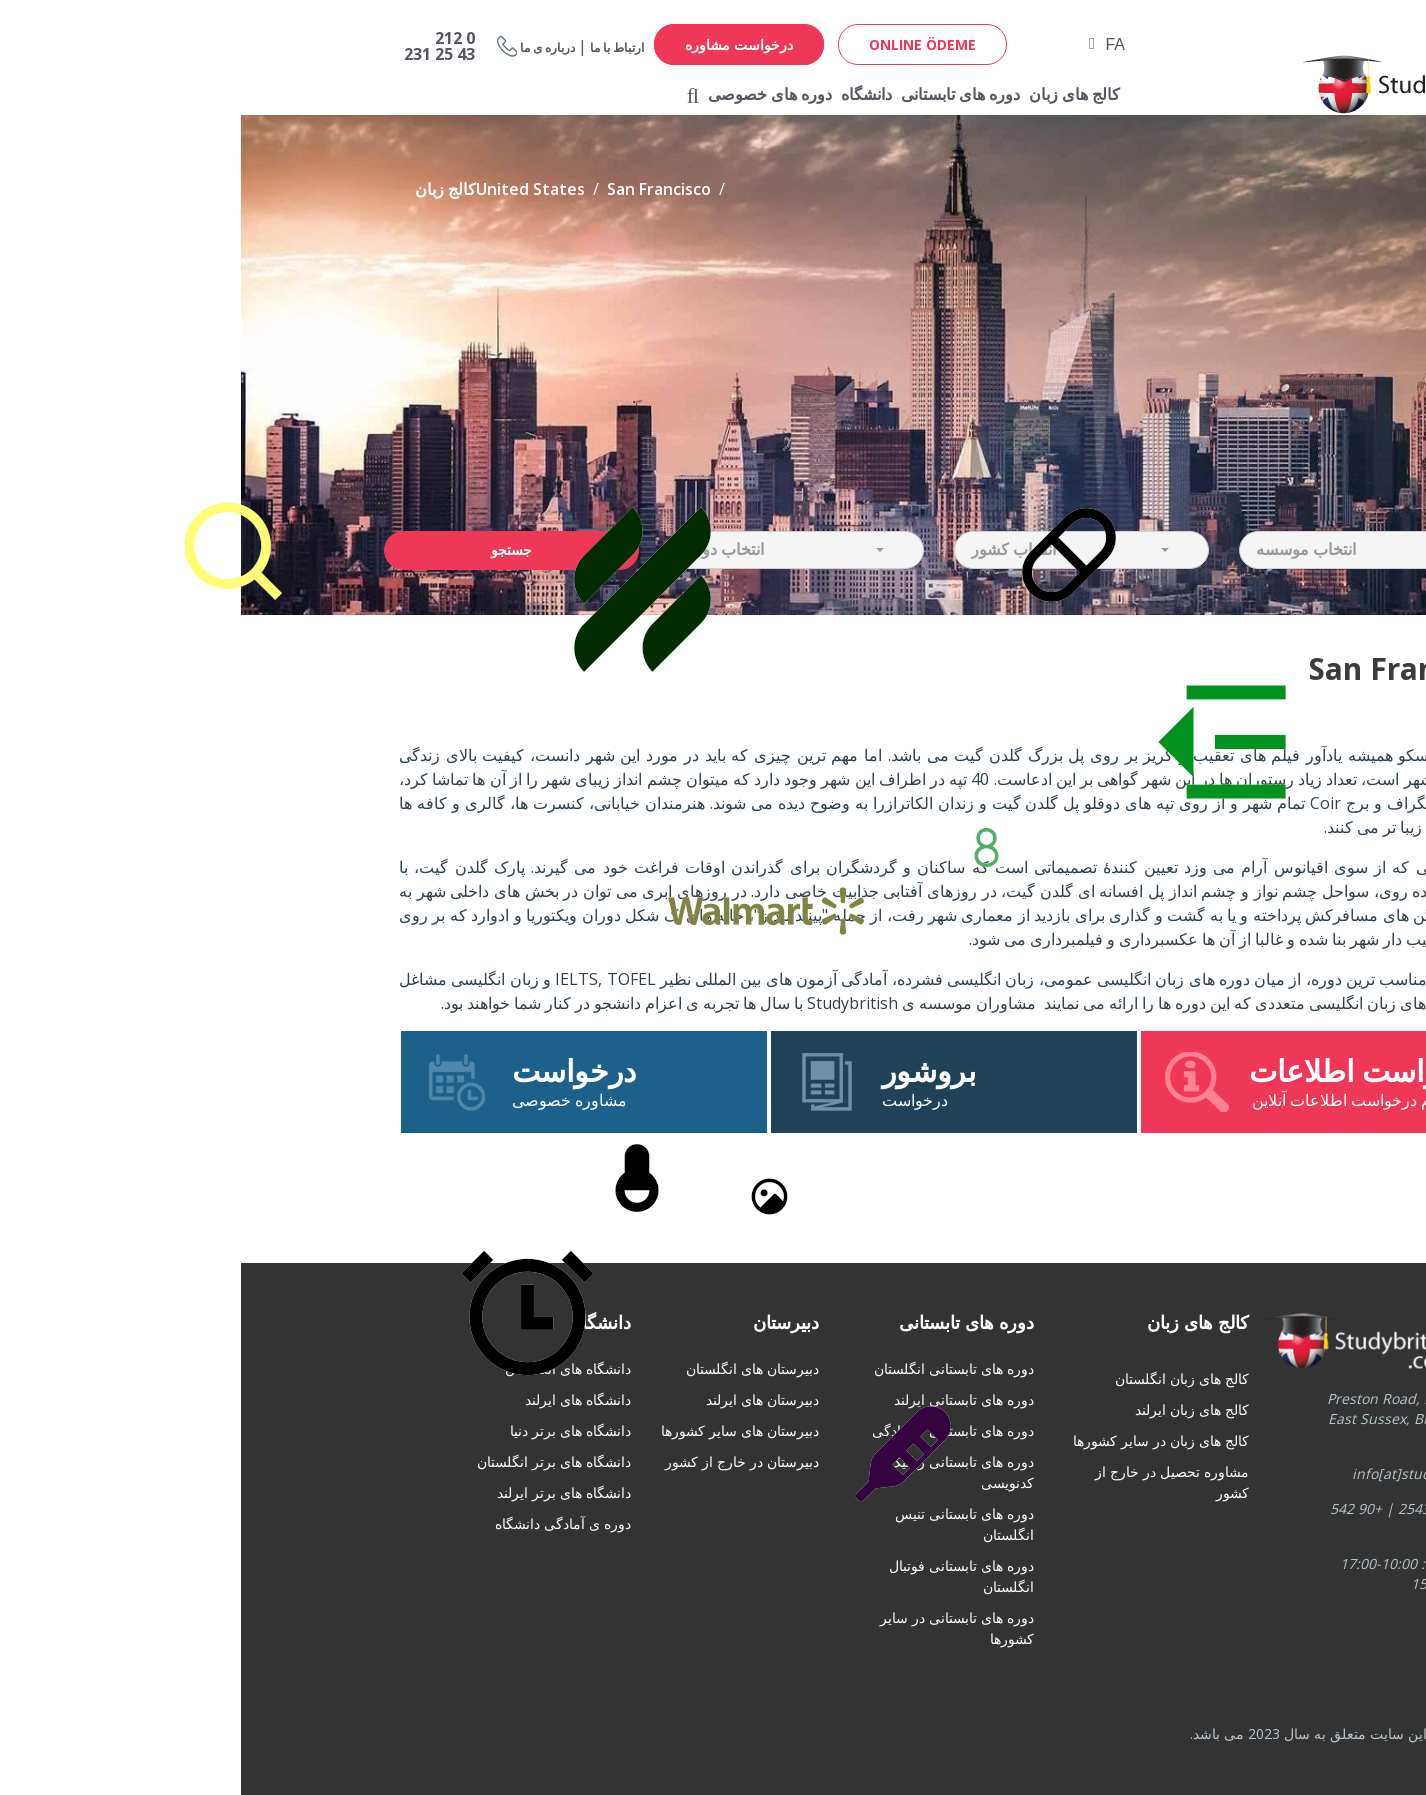 The width and height of the screenshot is (1426, 1795). Describe the element at coordinates (986, 847) in the screenshot. I see `indicates item number 8 in a list or sequence` at that location.